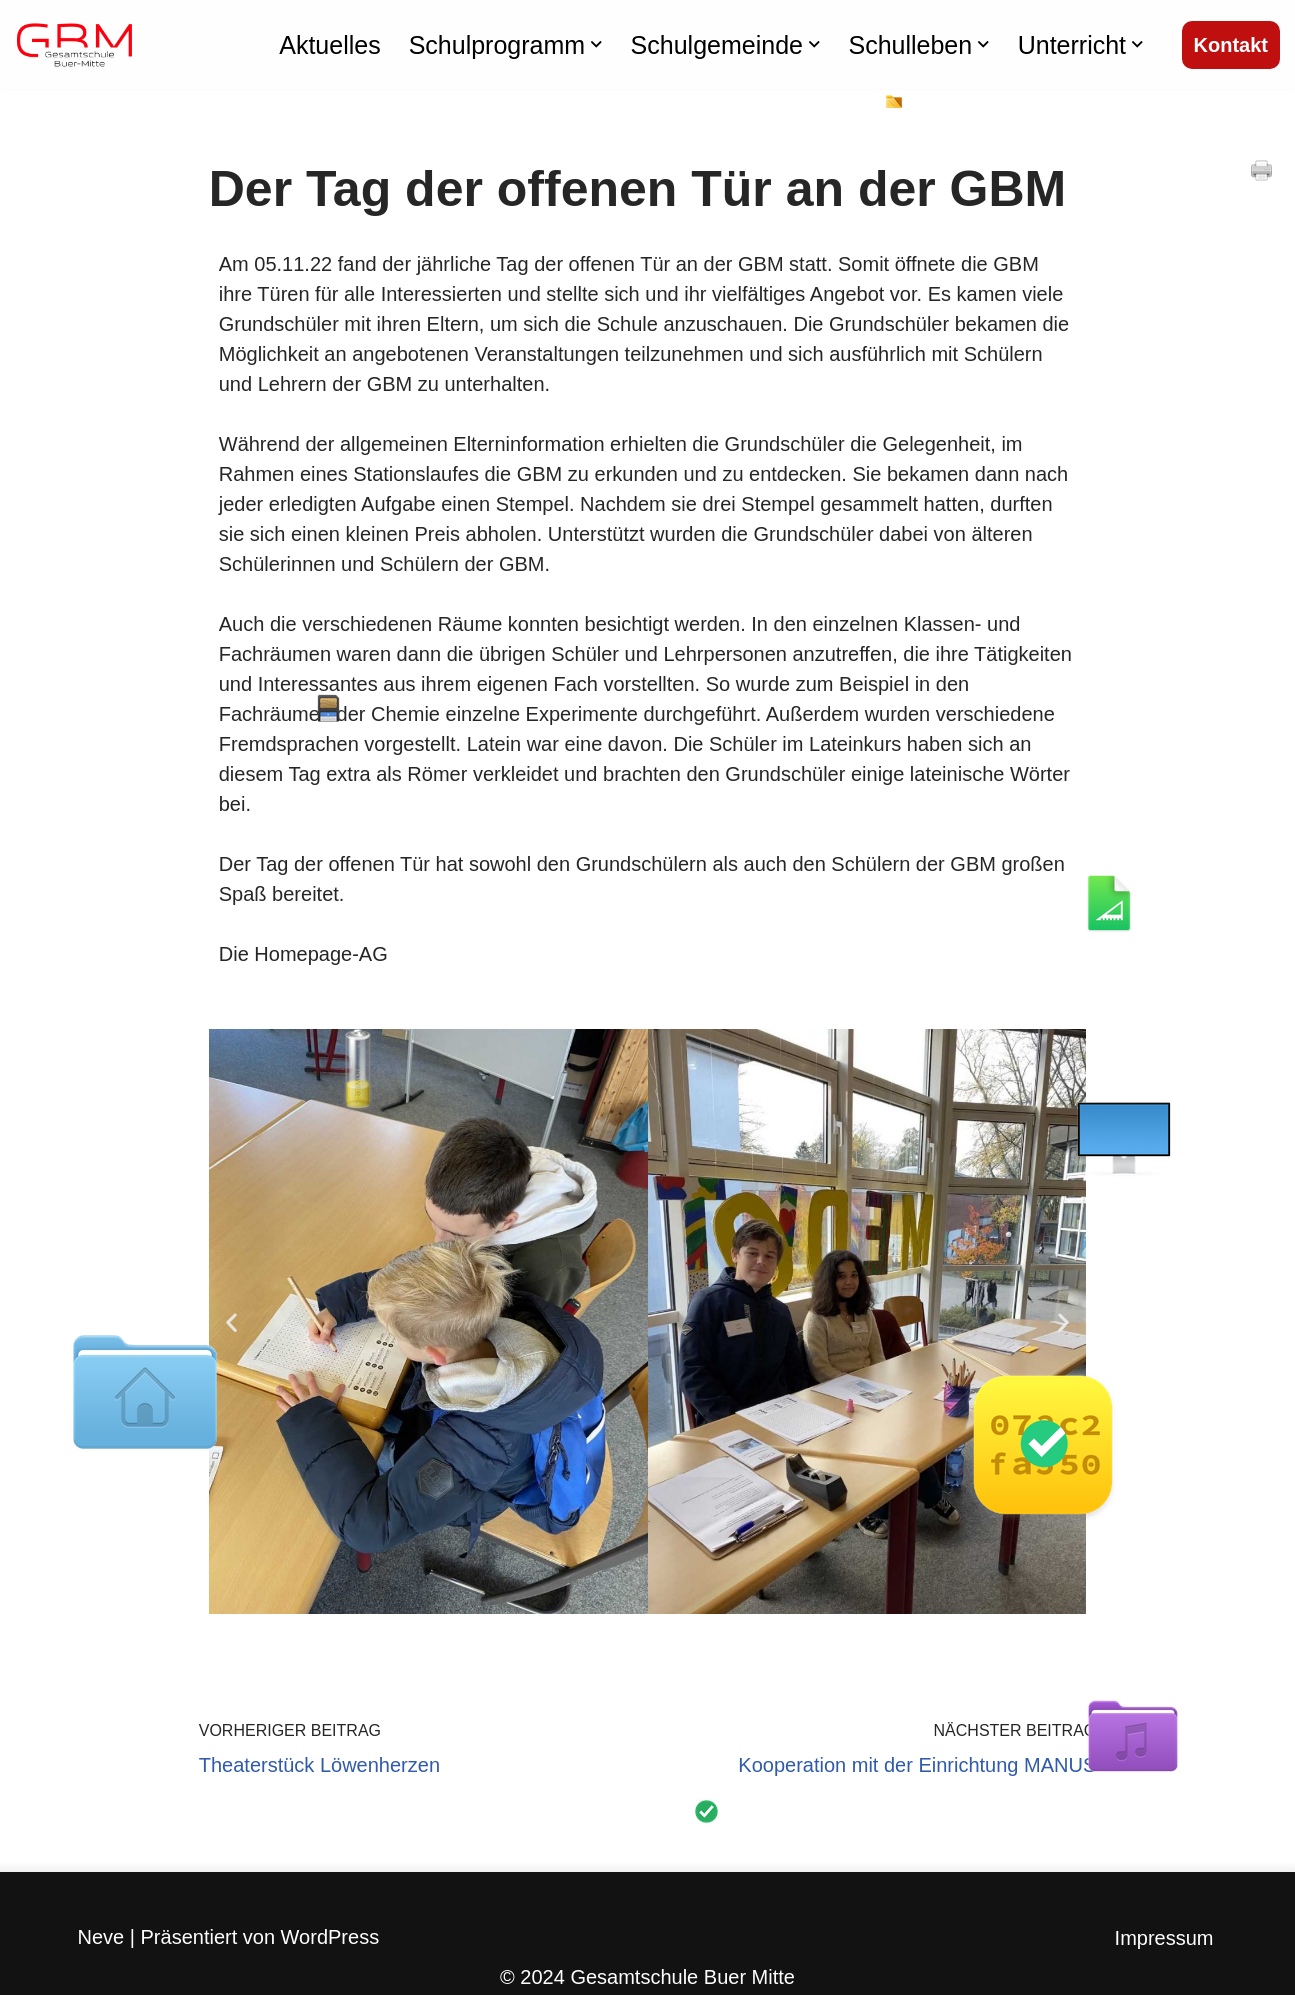  I want to click on open your music folder, so click(1133, 1736).